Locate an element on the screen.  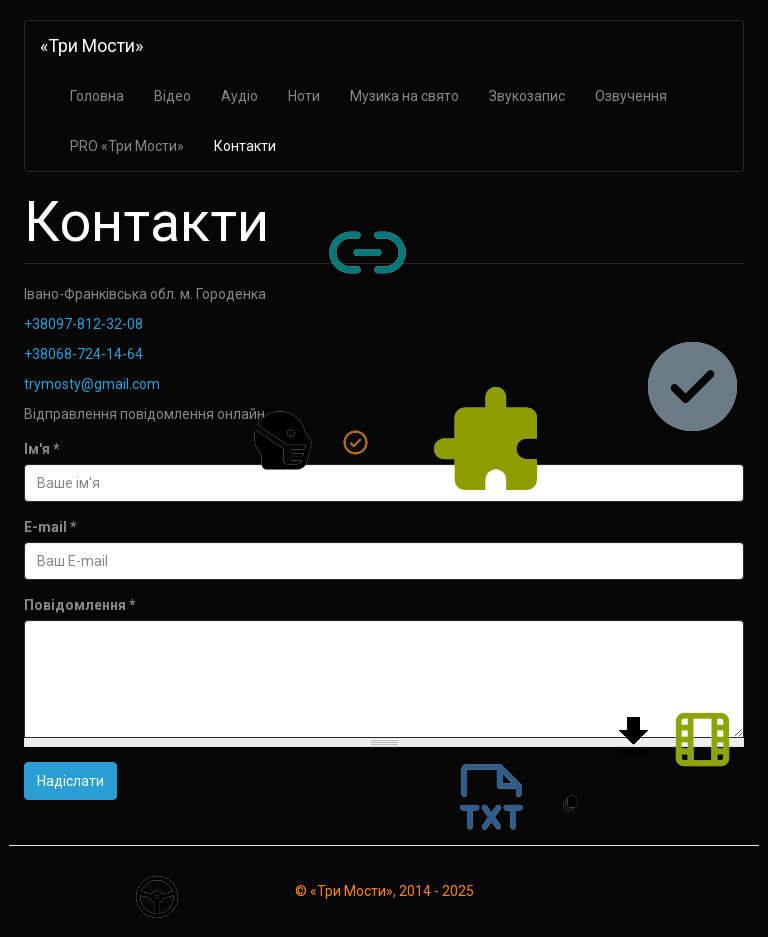
indicates a completed or successful action is located at coordinates (355, 442).